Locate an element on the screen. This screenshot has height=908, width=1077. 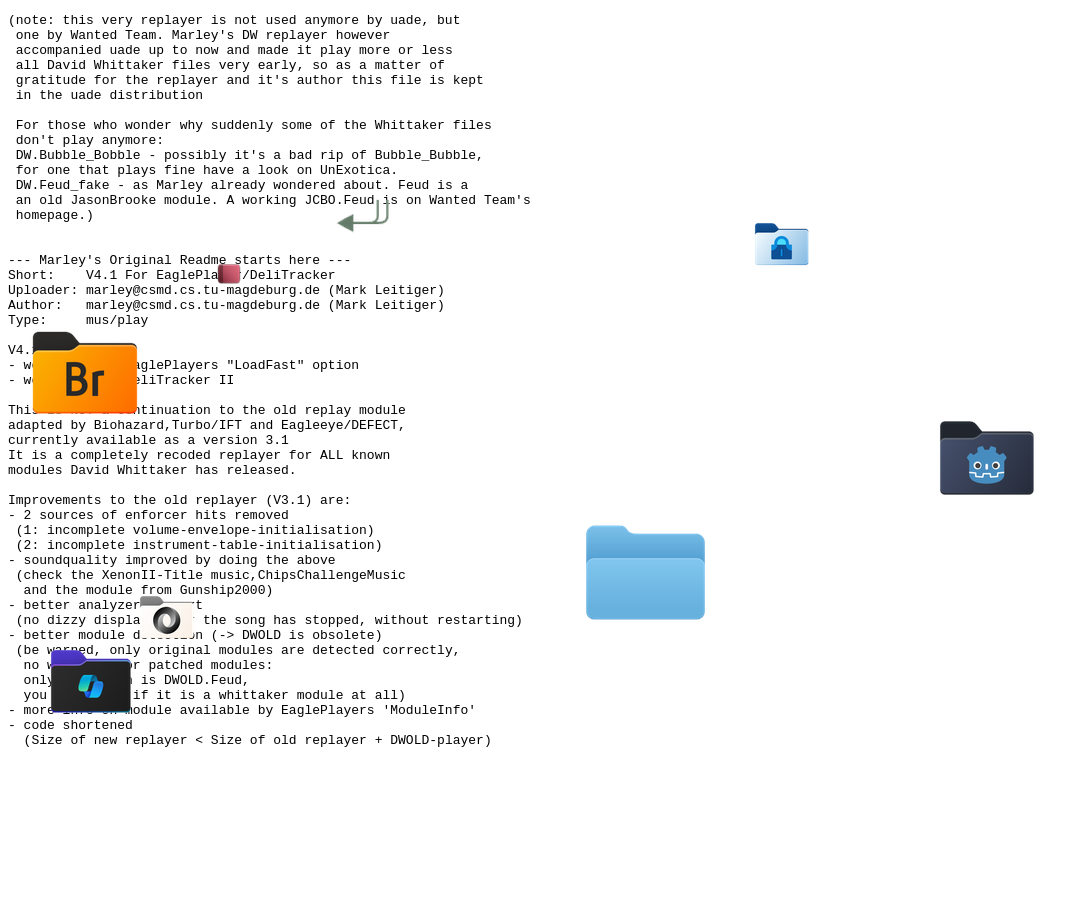
folder containing Godot game engine project files is located at coordinates (986, 460).